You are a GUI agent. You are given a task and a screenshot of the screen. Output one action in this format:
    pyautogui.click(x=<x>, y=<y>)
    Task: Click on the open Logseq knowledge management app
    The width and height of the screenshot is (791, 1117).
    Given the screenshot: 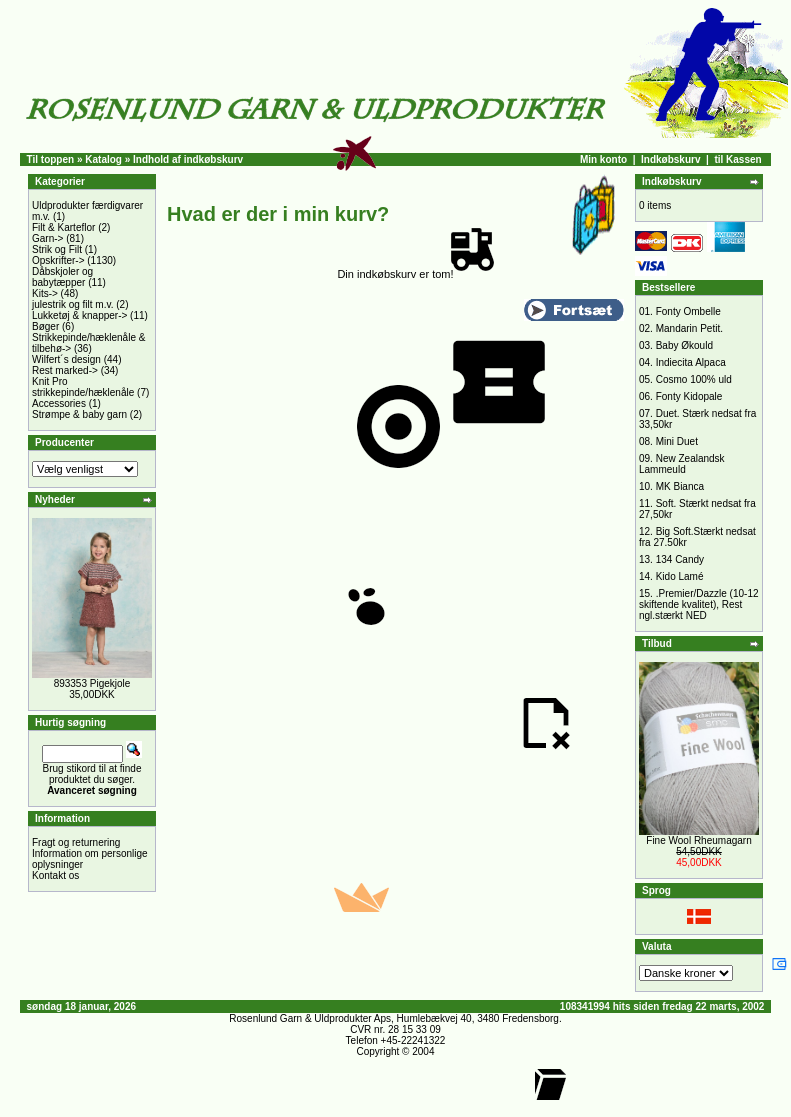 What is the action you would take?
    pyautogui.click(x=366, y=606)
    